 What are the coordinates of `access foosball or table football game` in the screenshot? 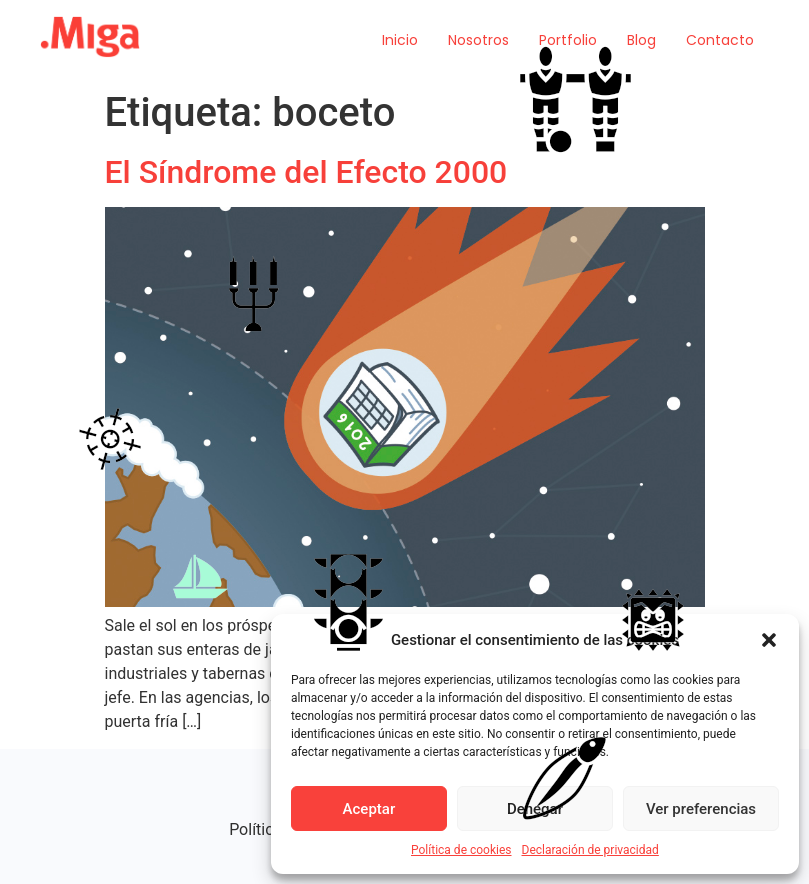 It's located at (575, 99).